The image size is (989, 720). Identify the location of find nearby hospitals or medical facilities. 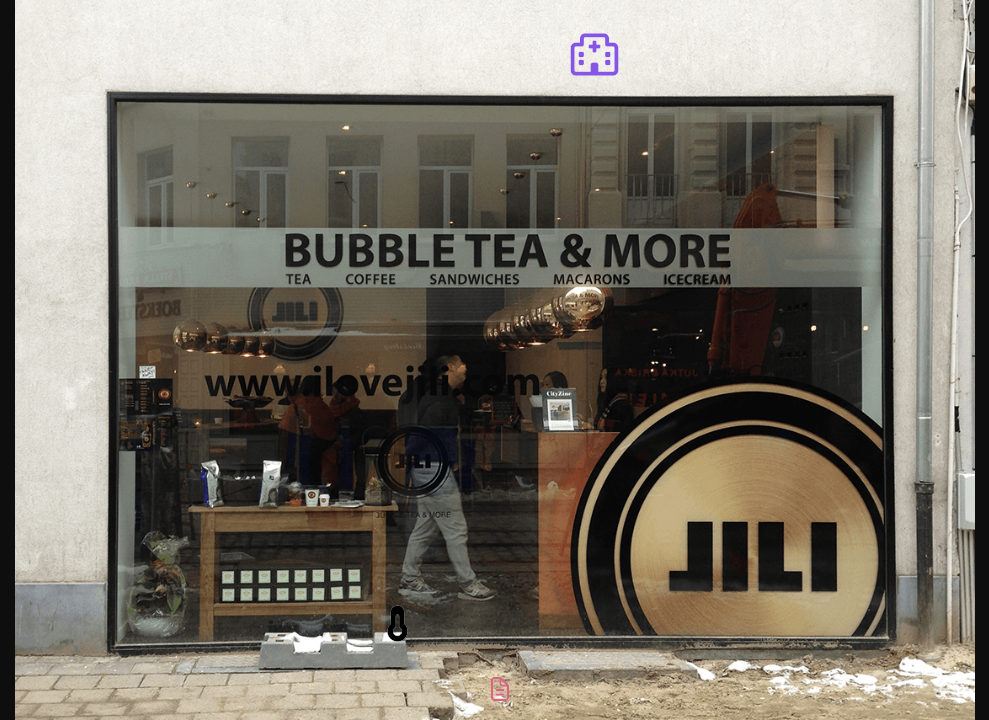
(594, 54).